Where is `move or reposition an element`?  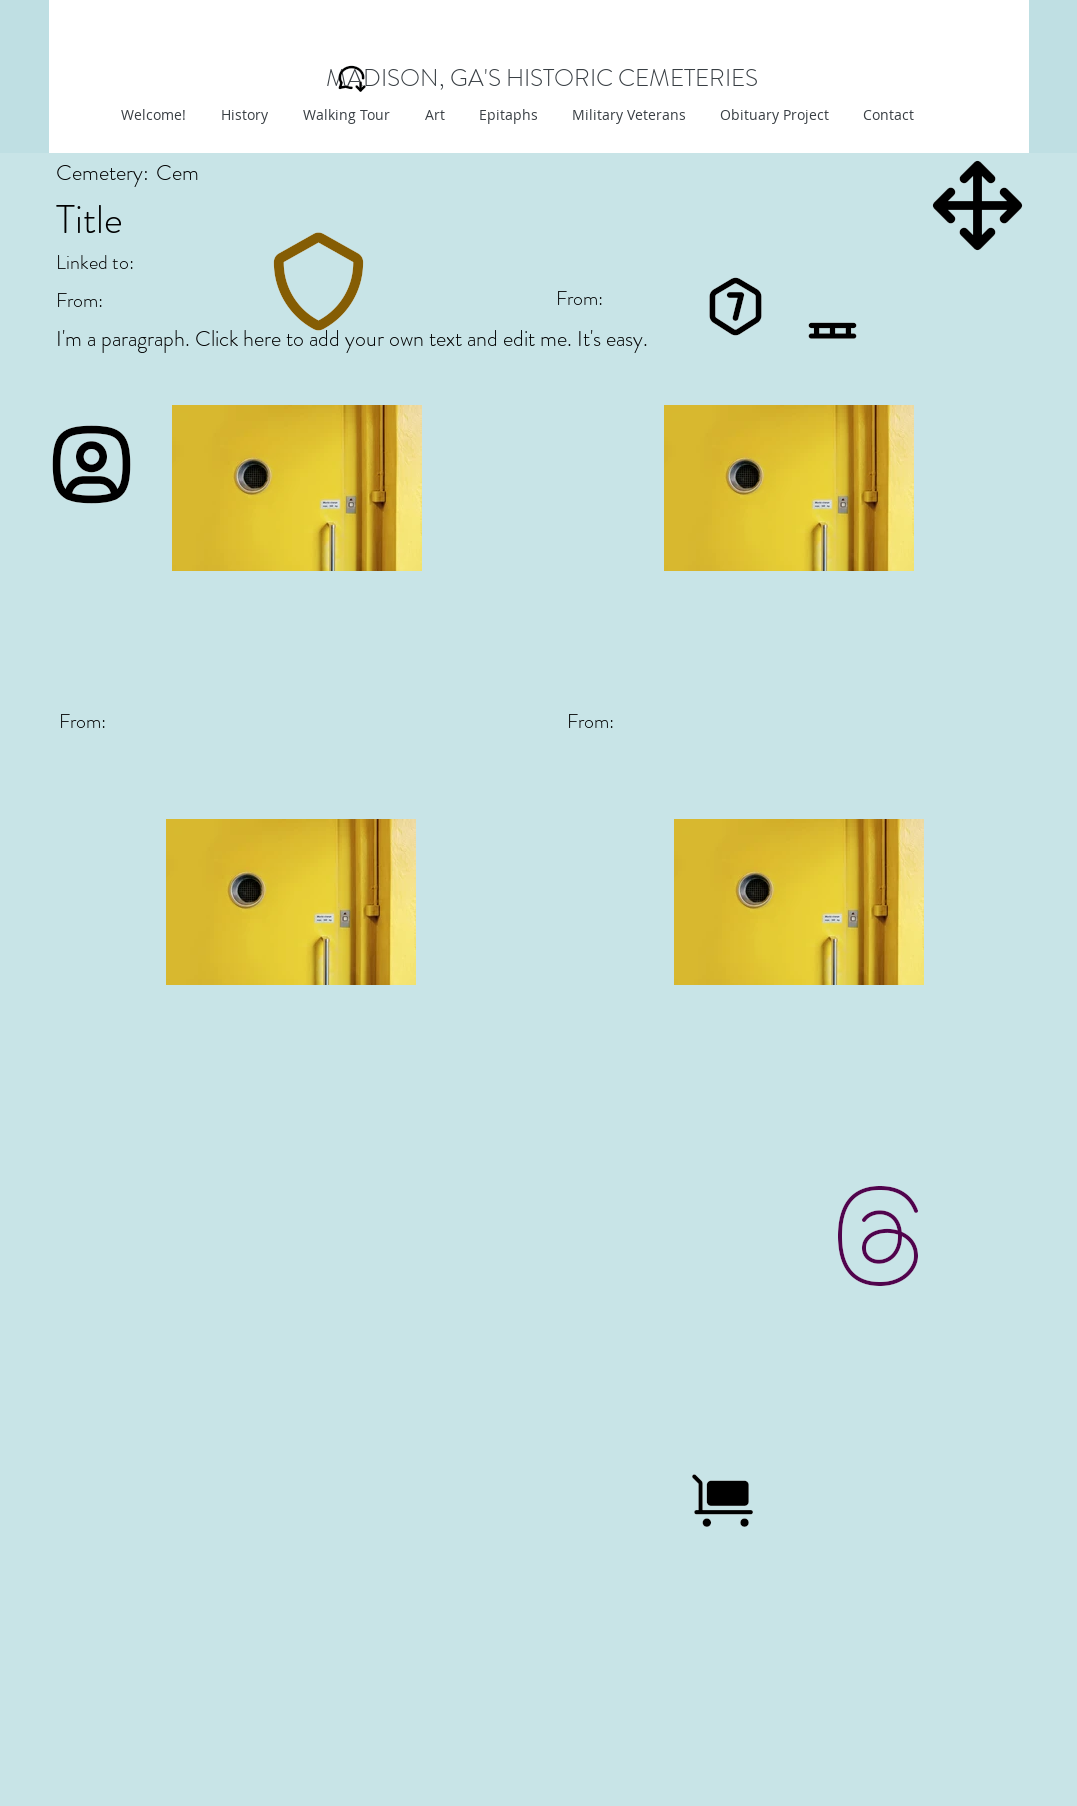 move or reposition an element is located at coordinates (977, 205).